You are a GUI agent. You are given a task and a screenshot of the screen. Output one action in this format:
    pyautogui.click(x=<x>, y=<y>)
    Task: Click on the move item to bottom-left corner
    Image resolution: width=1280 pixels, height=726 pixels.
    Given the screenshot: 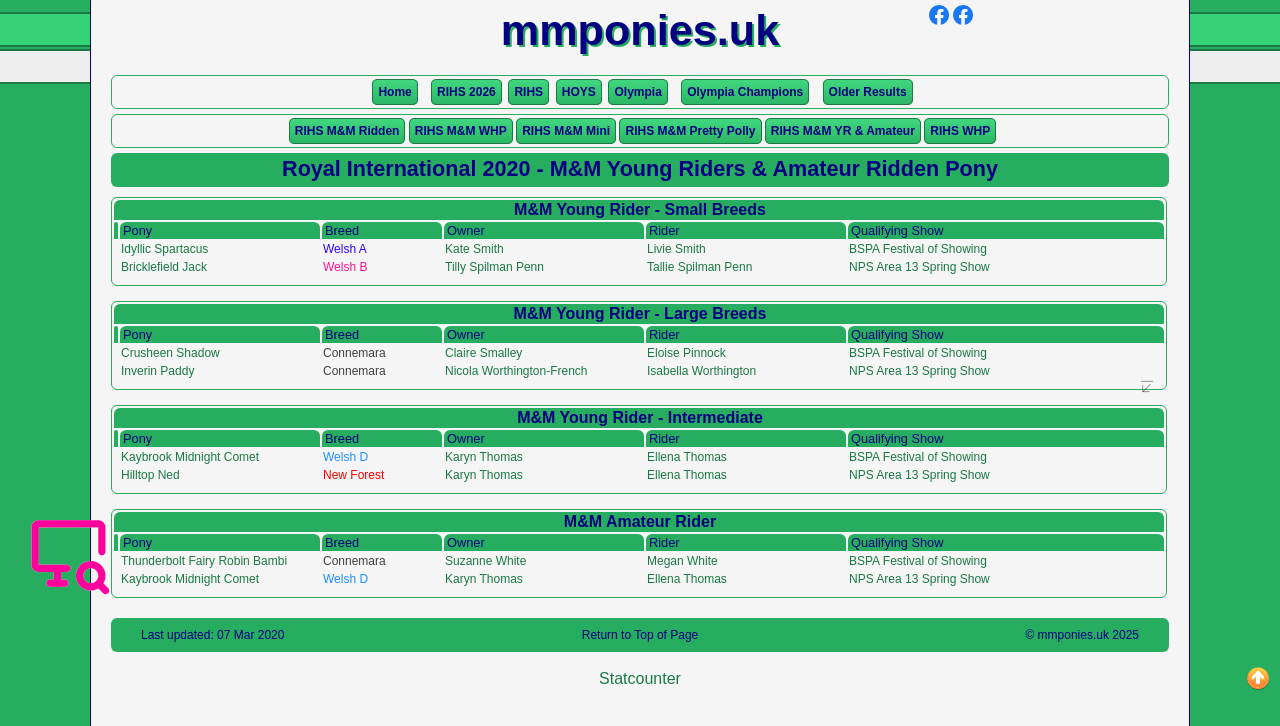 What is the action you would take?
    pyautogui.click(x=1146, y=386)
    